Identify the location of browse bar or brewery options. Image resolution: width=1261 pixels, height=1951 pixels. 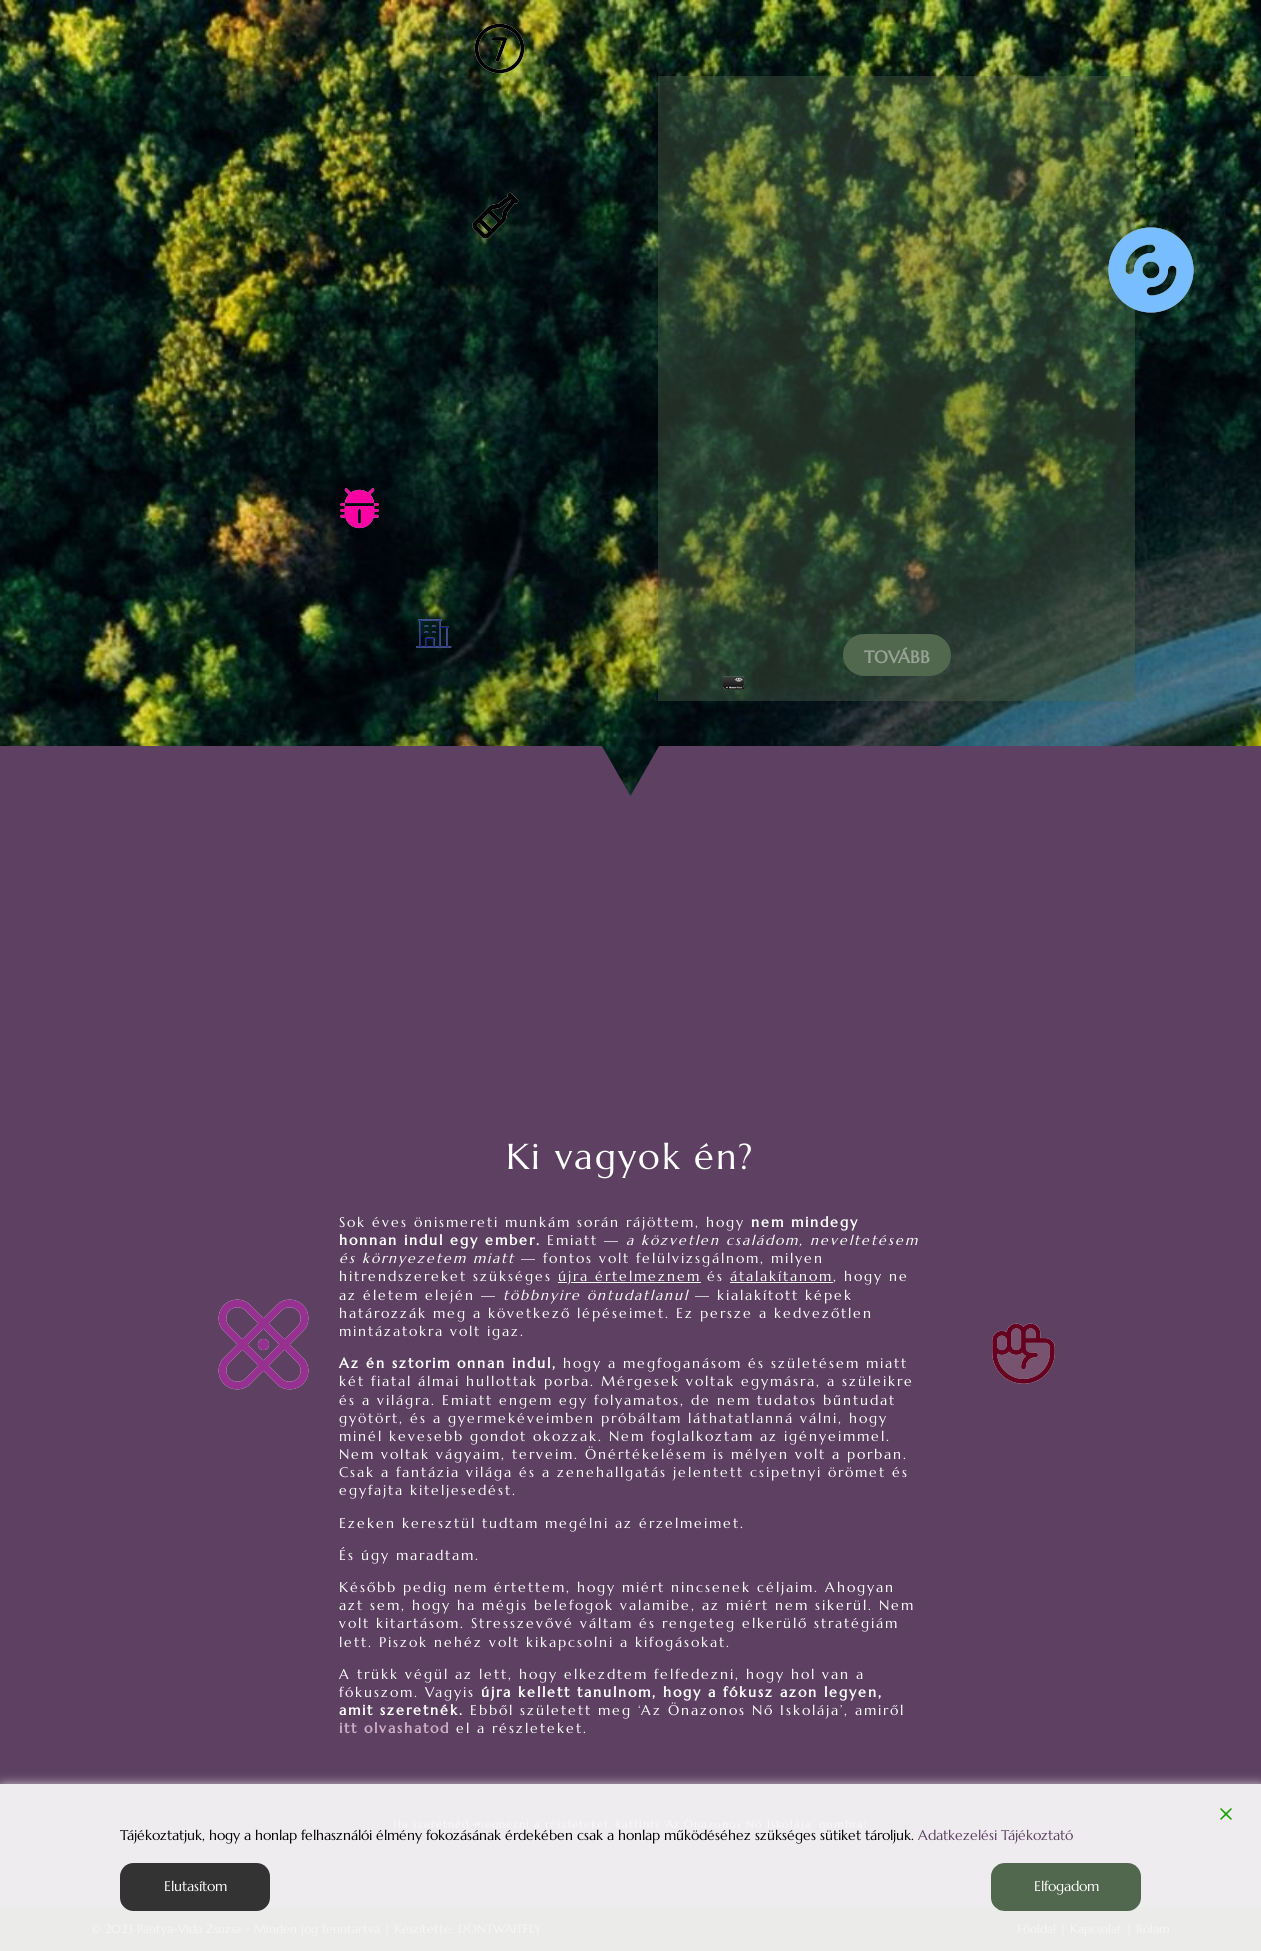
(494, 216).